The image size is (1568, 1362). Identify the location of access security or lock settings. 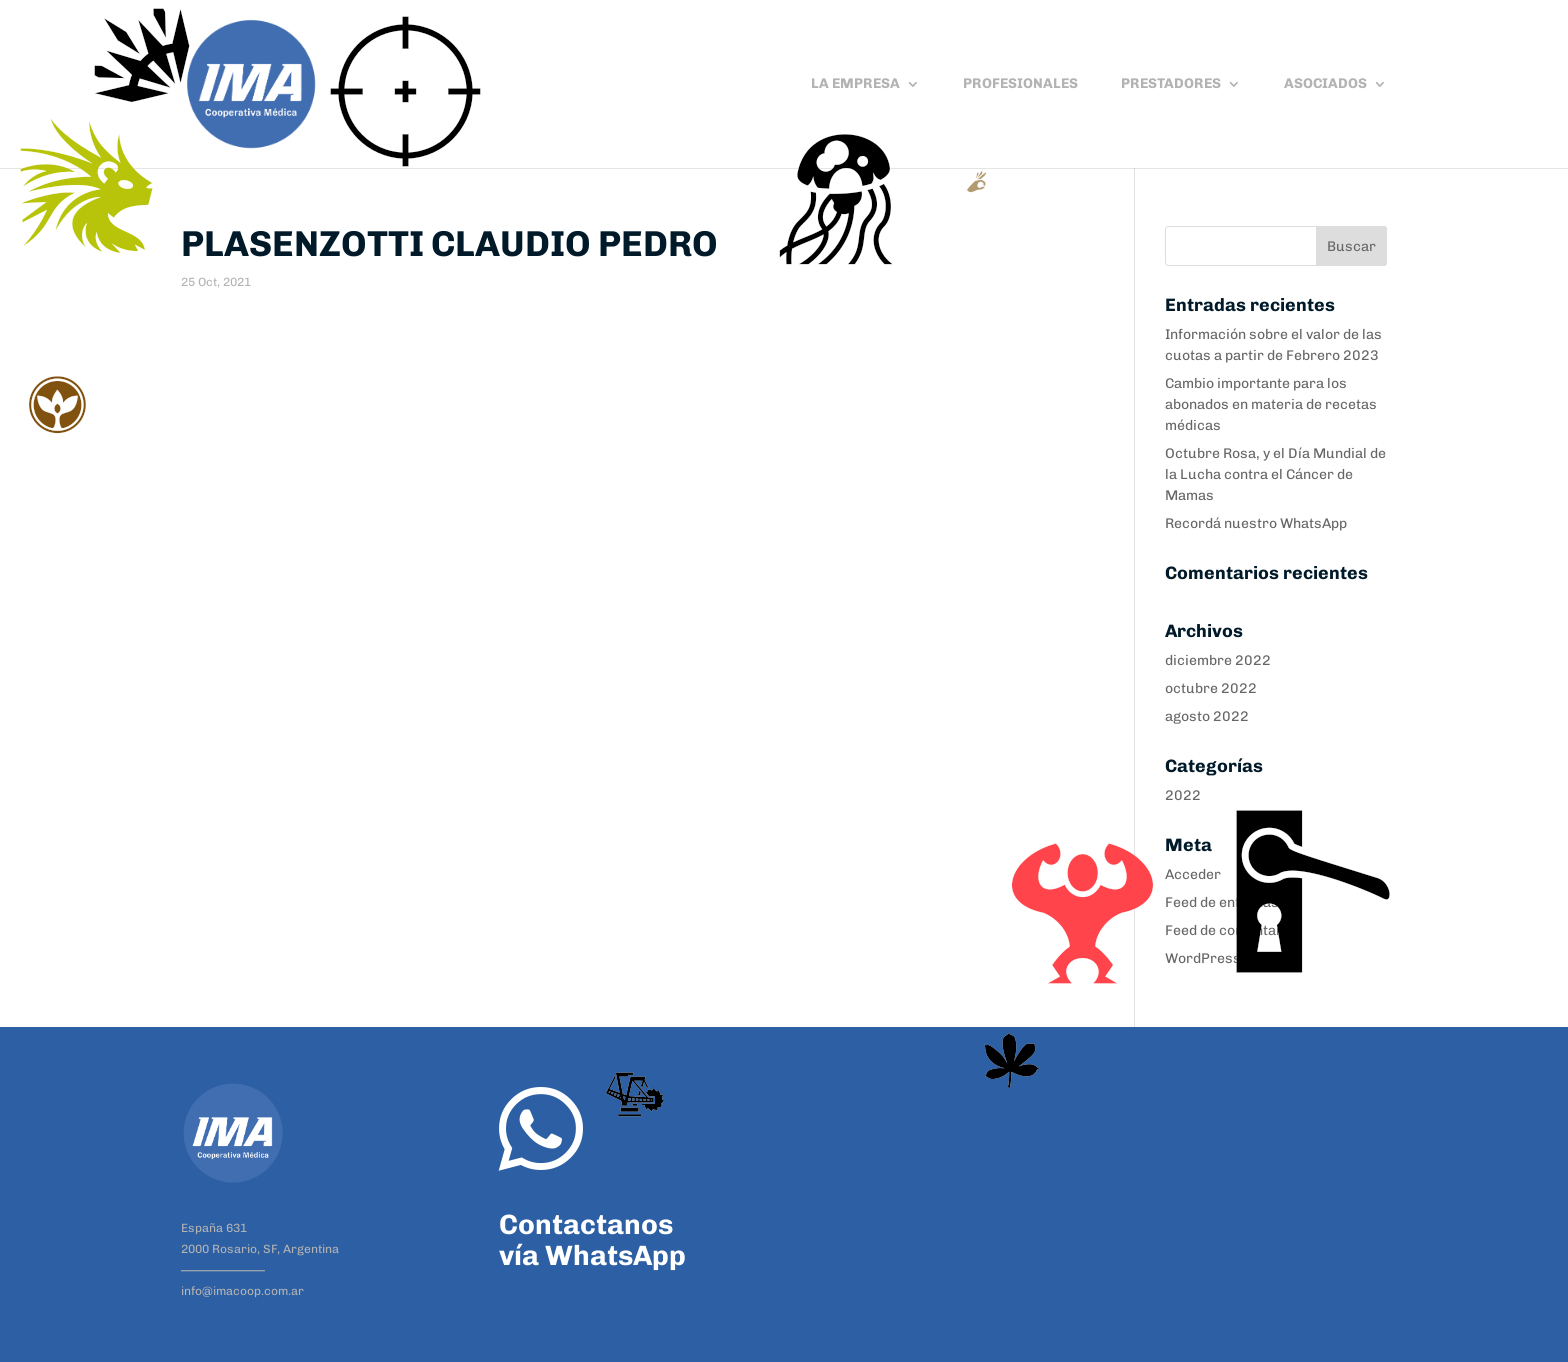
(1305, 891).